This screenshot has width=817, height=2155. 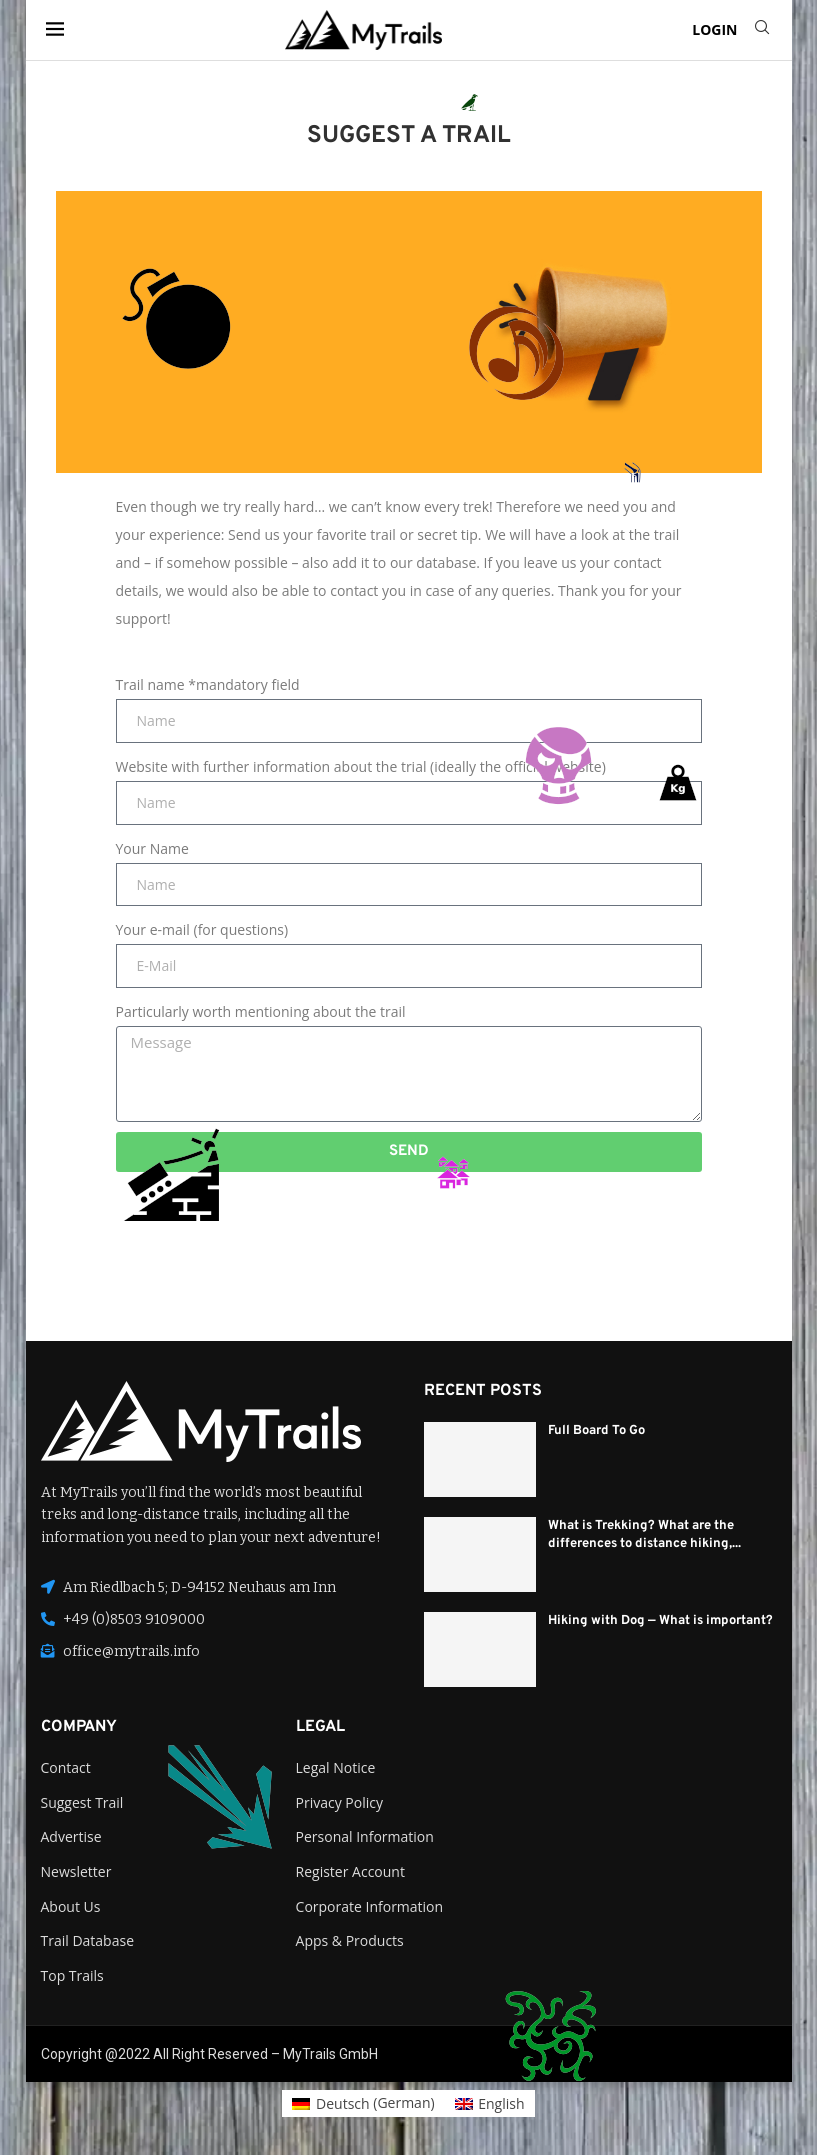 What do you see at coordinates (634, 472) in the screenshot?
I see `view knee or leg injury details` at bounding box center [634, 472].